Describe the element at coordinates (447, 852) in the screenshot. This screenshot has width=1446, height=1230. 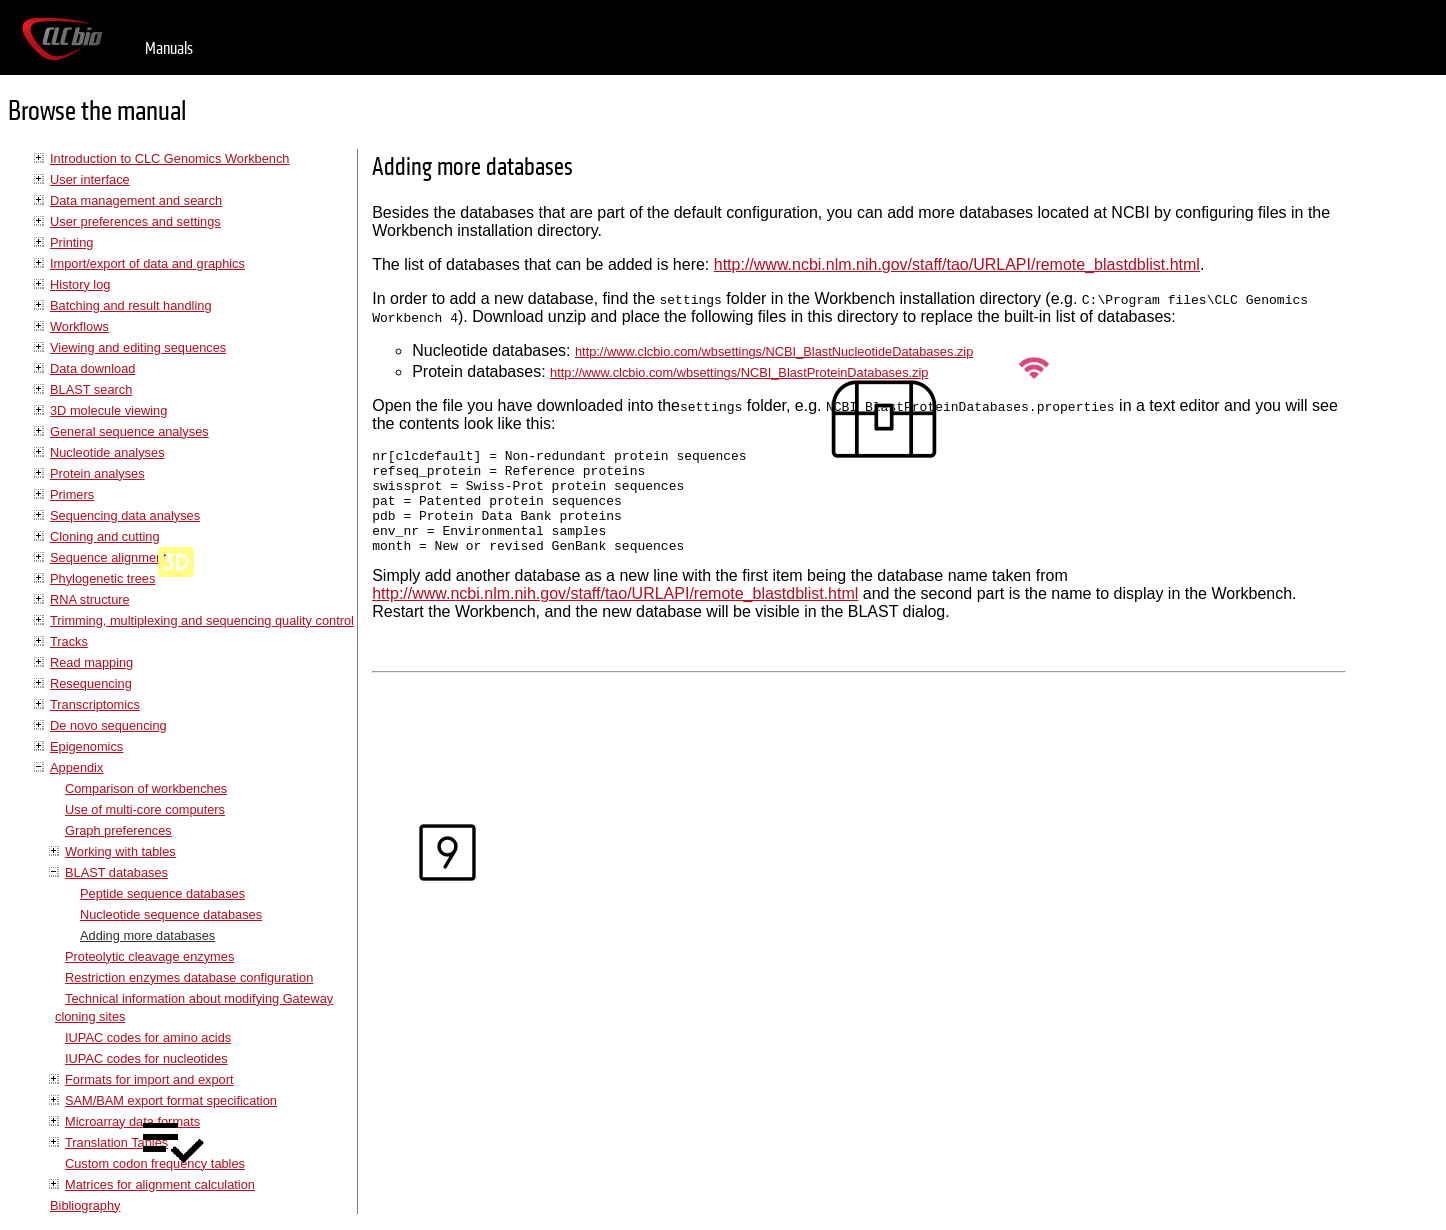
I see `select or input the number nine` at that location.